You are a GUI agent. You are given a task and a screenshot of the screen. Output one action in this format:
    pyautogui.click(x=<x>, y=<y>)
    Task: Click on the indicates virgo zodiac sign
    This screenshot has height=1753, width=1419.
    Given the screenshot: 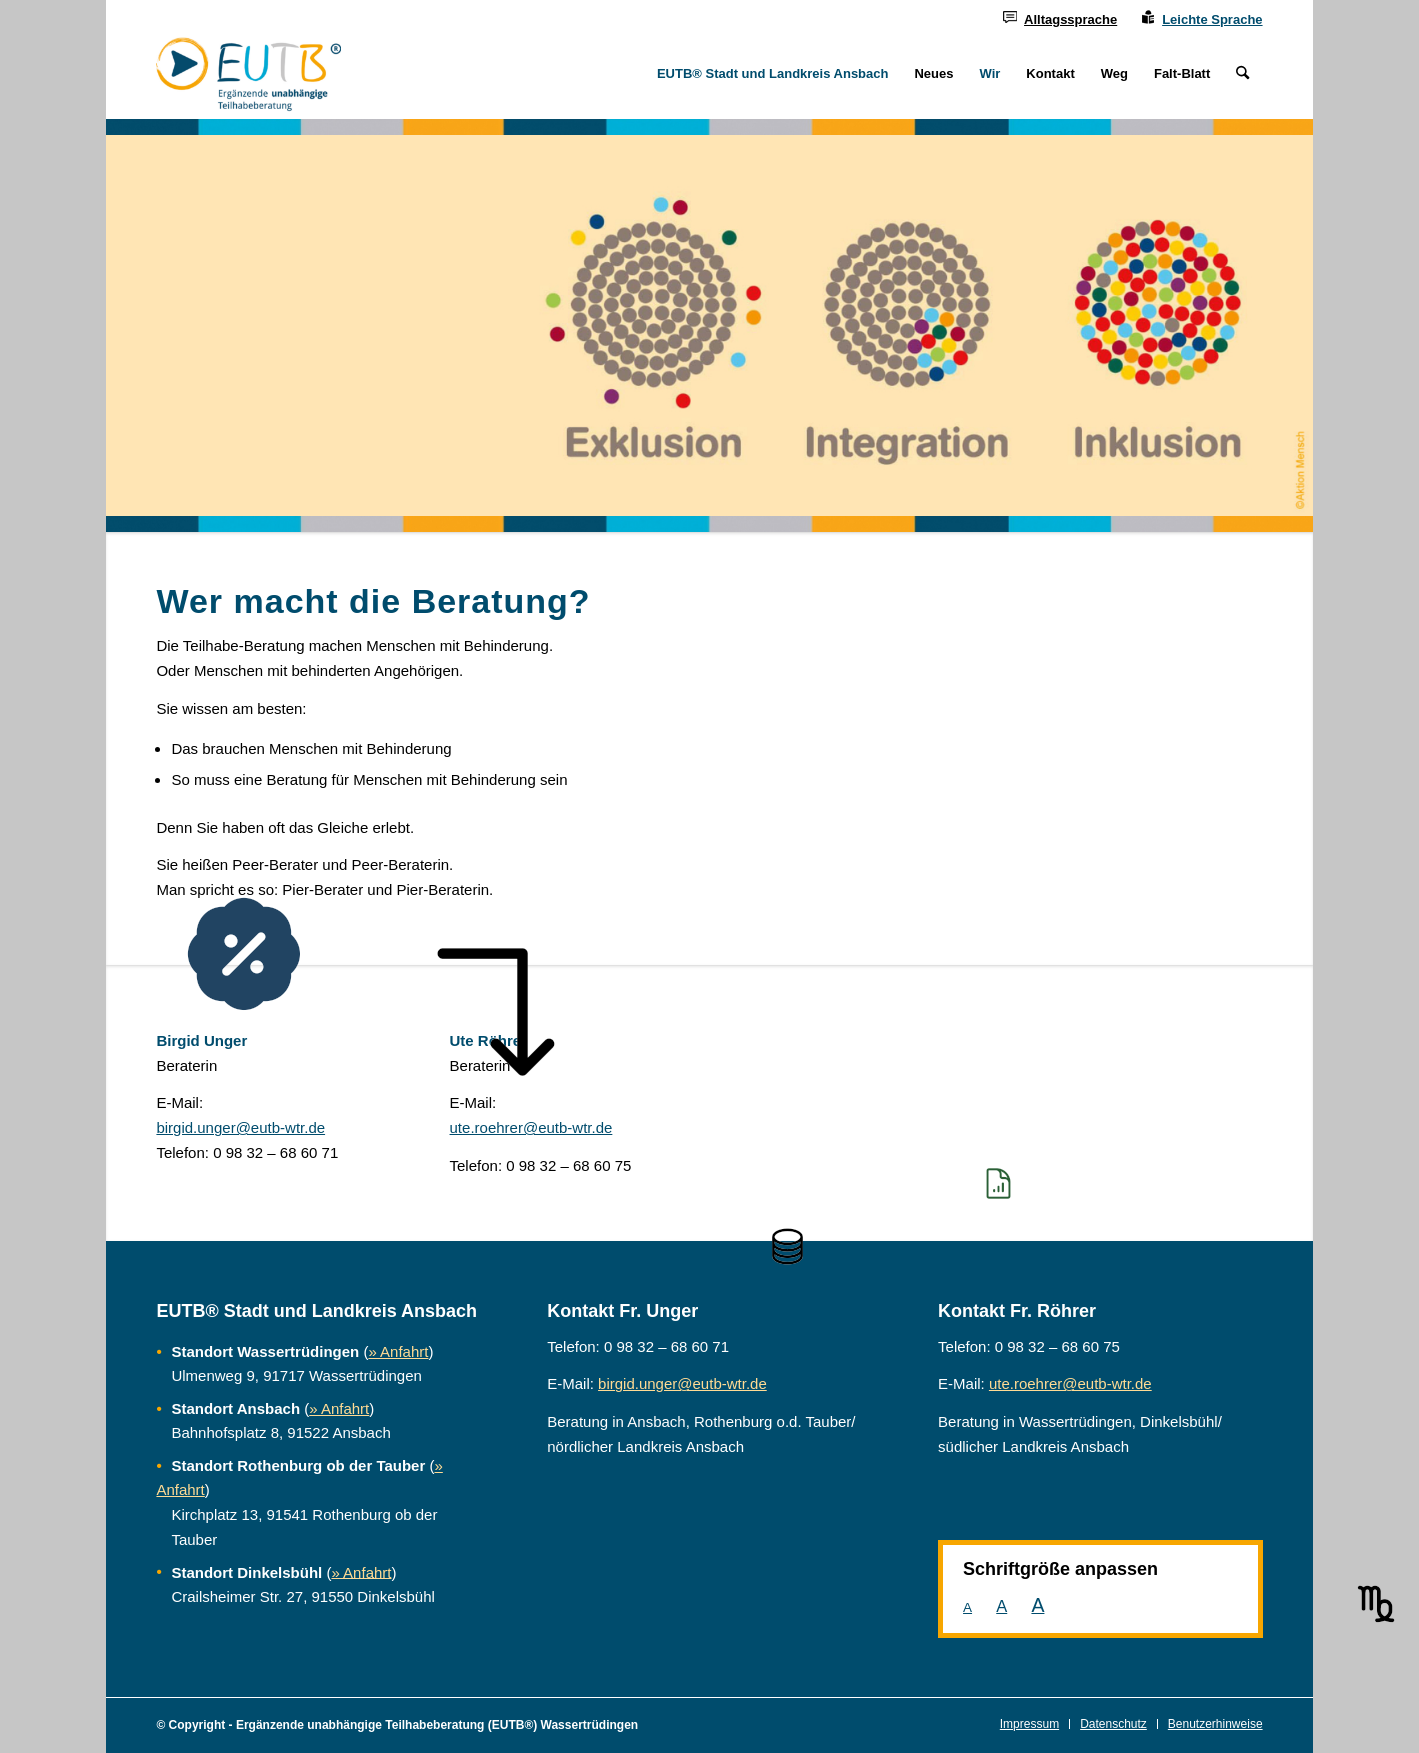 What is the action you would take?
    pyautogui.click(x=1377, y=1603)
    